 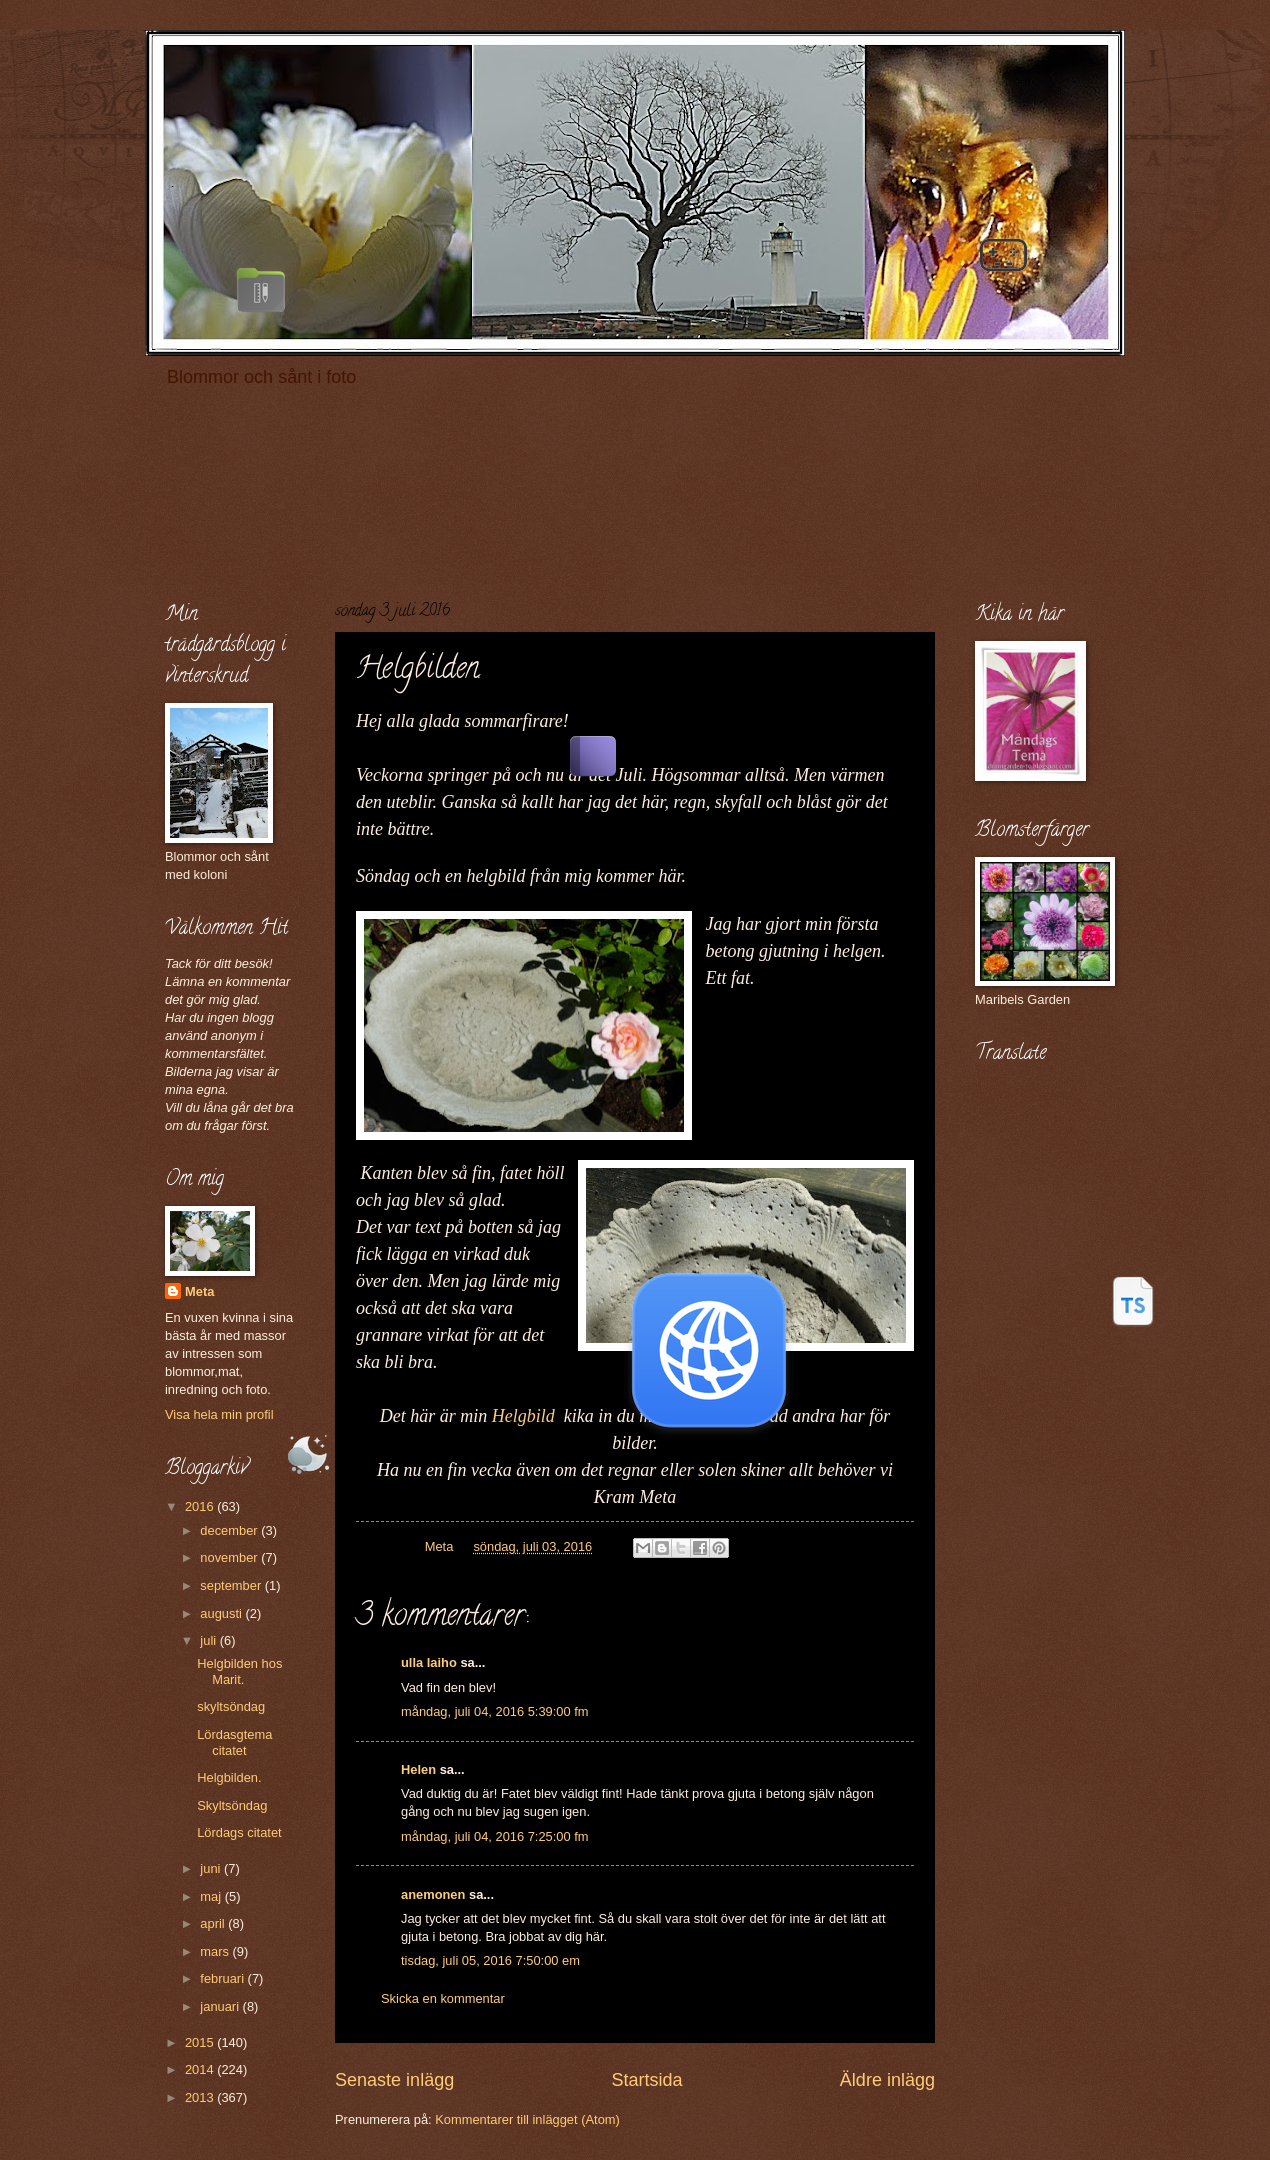 I want to click on open templates folder, so click(x=261, y=290).